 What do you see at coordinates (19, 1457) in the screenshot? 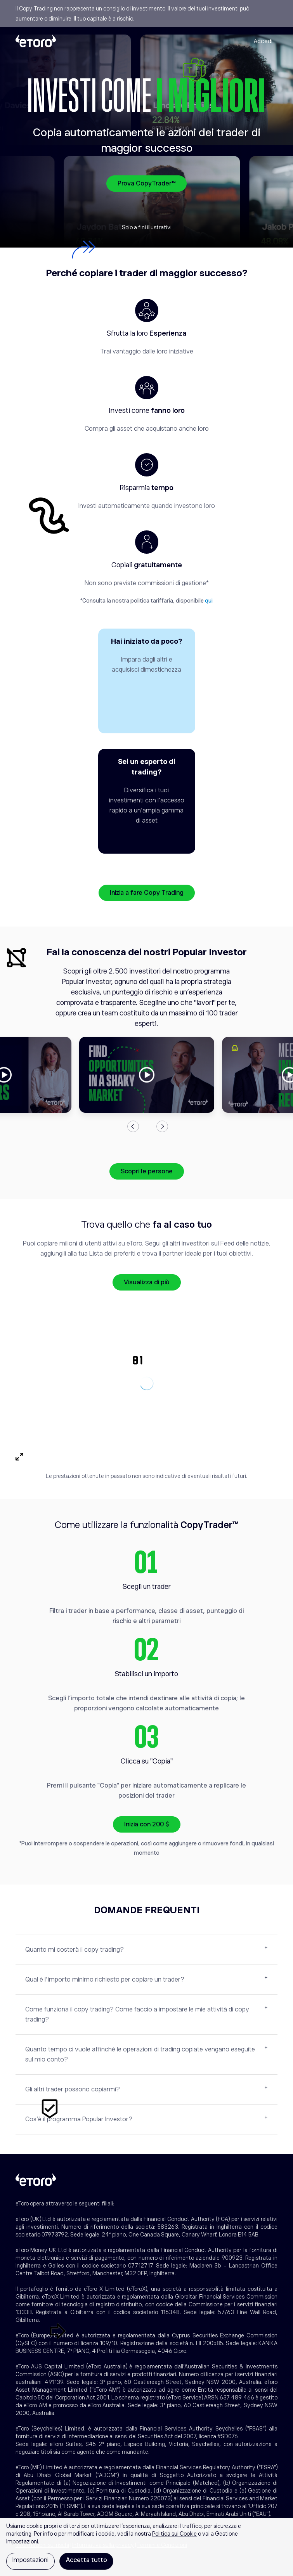
I see `expand to full screen` at bounding box center [19, 1457].